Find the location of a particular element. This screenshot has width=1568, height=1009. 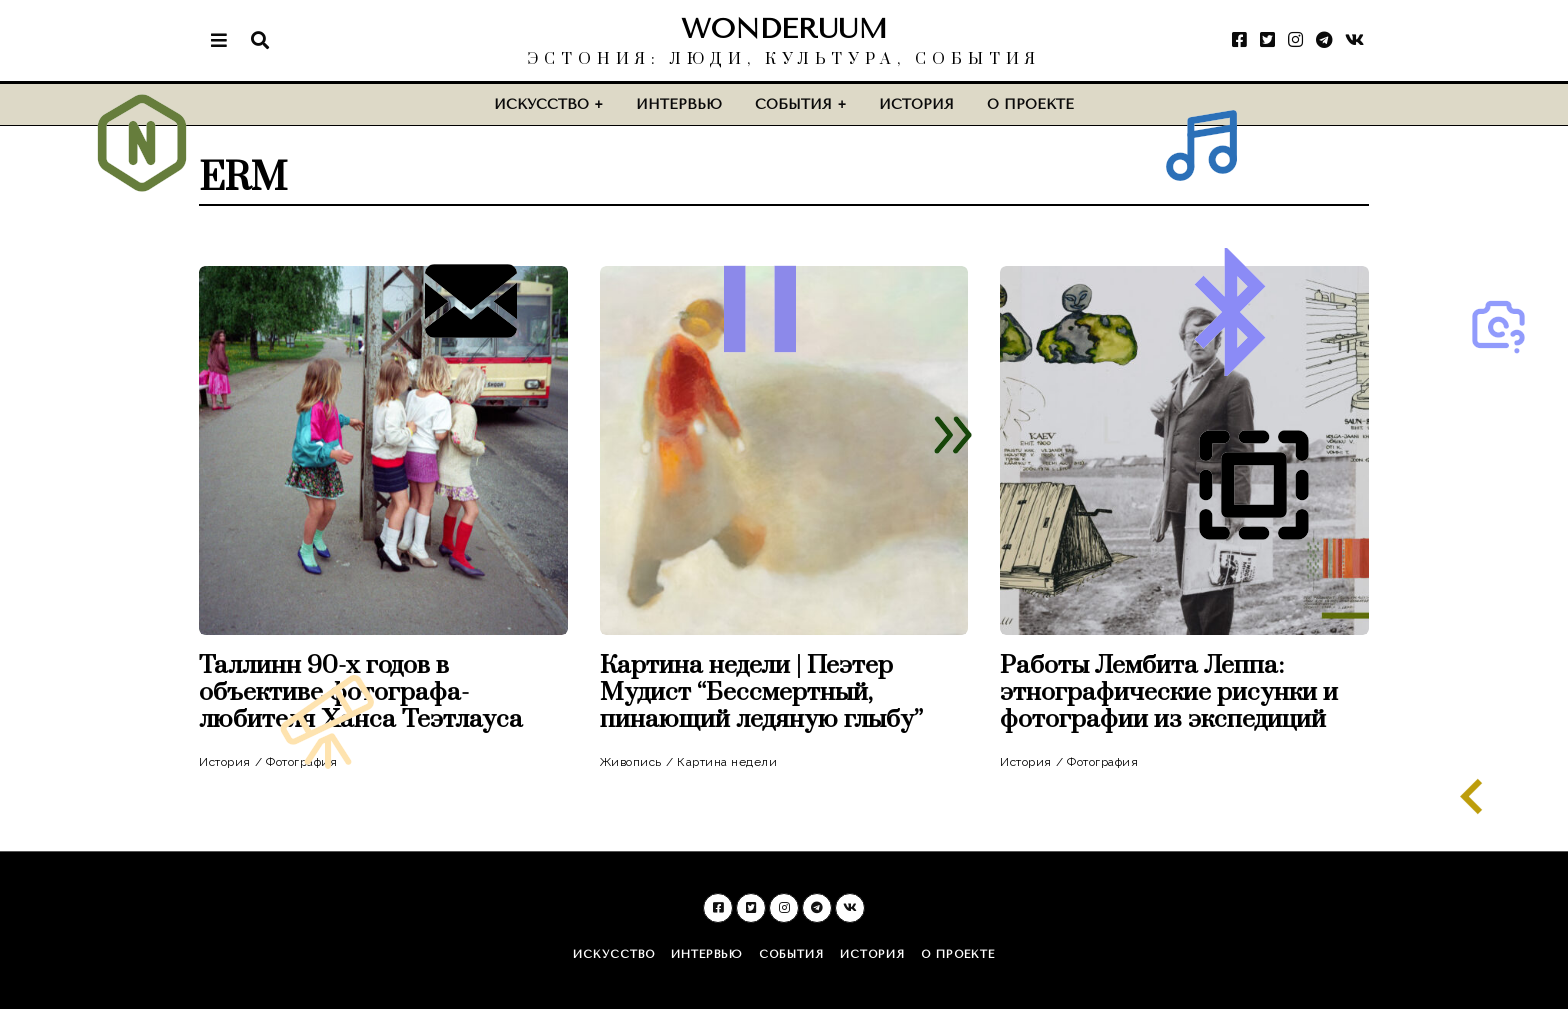

camera help or troubleshooting is located at coordinates (1498, 324).